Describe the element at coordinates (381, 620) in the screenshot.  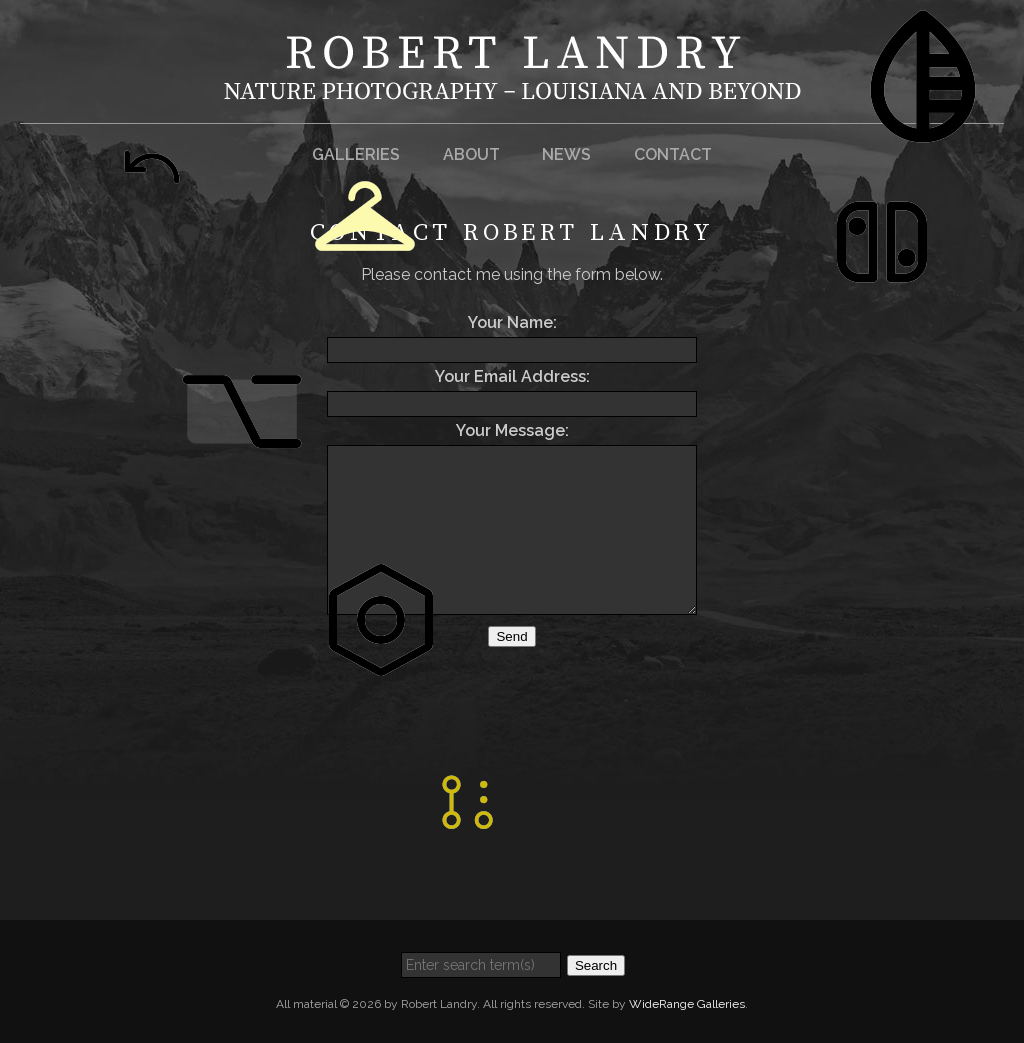
I see `access hardware or mechanical settings` at that location.